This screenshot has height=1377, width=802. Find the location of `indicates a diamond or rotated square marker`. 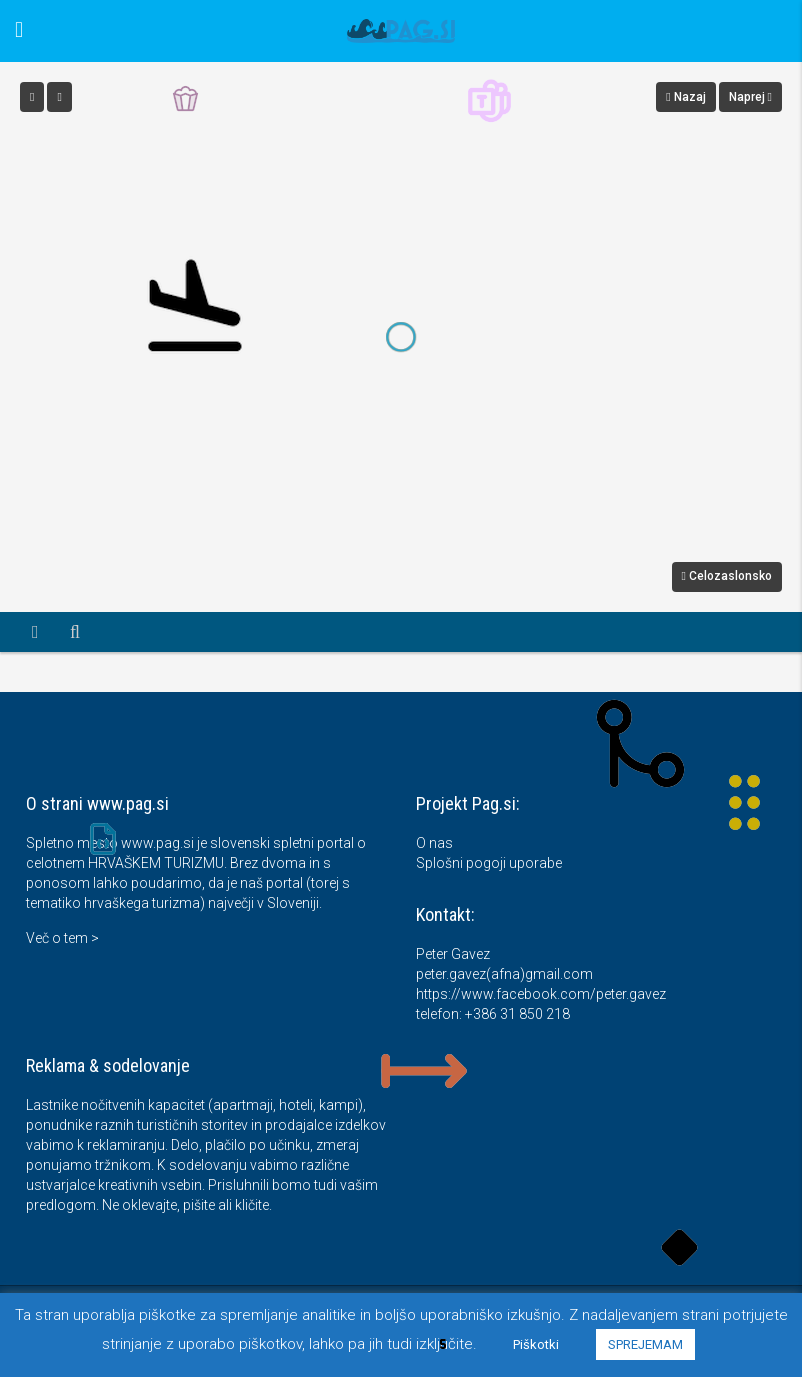

indicates a diamond or rotated square marker is located at coordinates (679, 1247).